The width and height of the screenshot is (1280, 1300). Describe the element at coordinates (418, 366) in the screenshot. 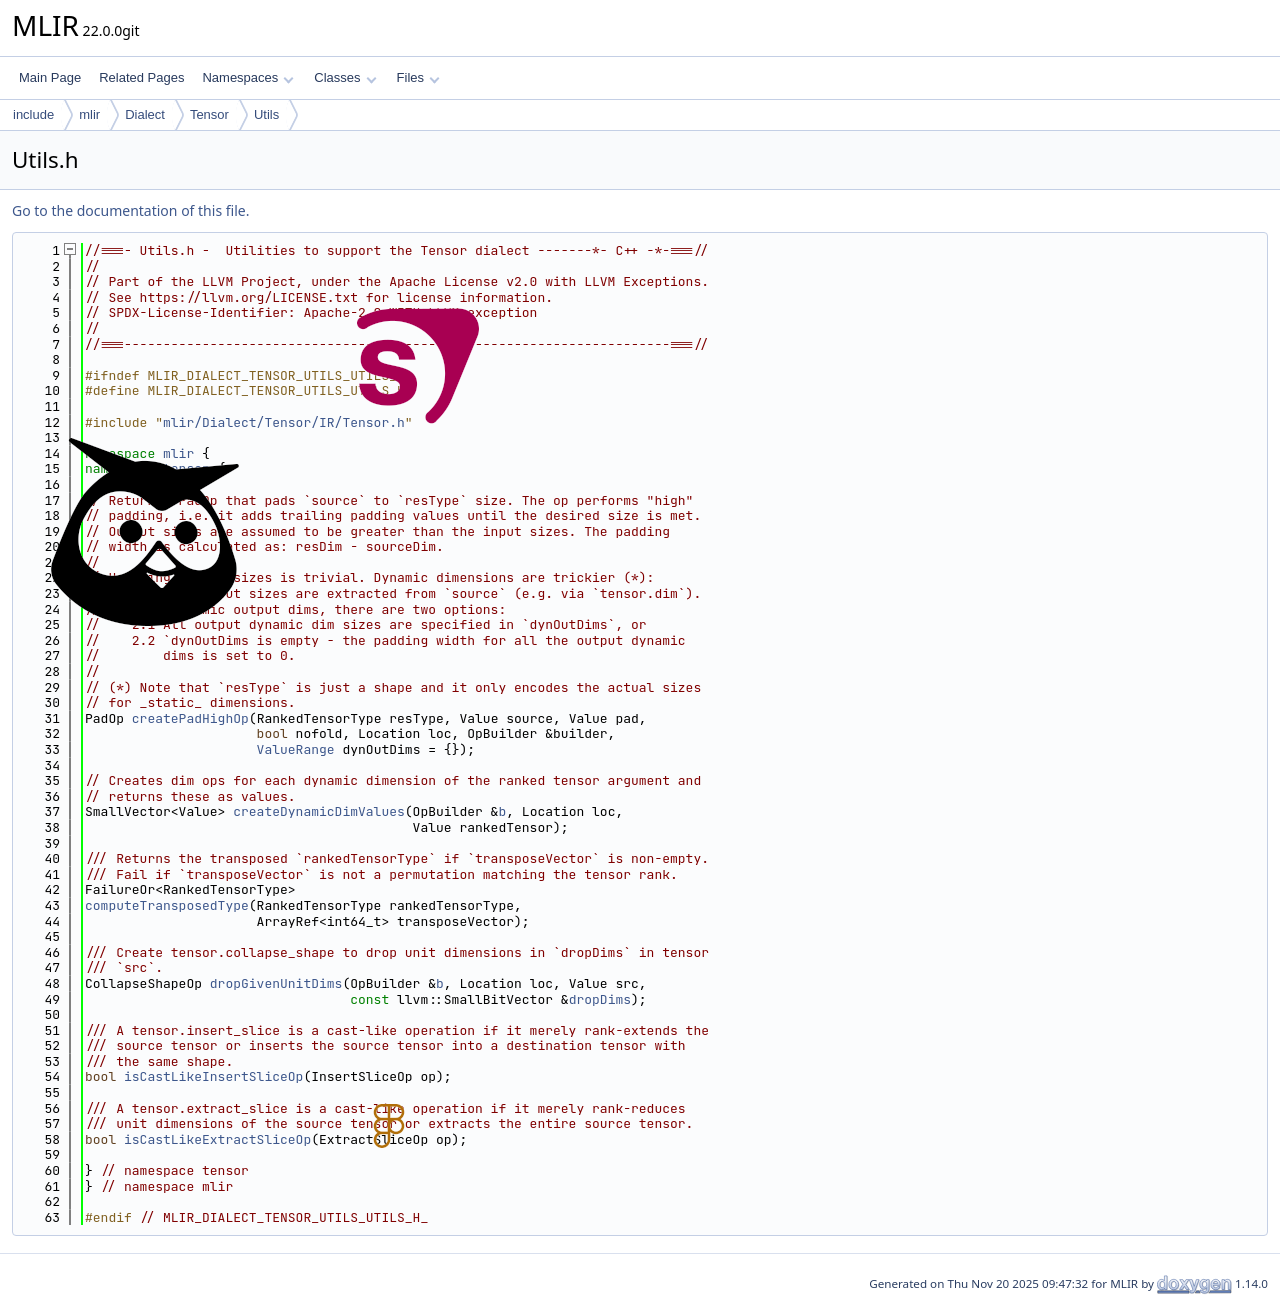

I see `source engine logo` at that location.